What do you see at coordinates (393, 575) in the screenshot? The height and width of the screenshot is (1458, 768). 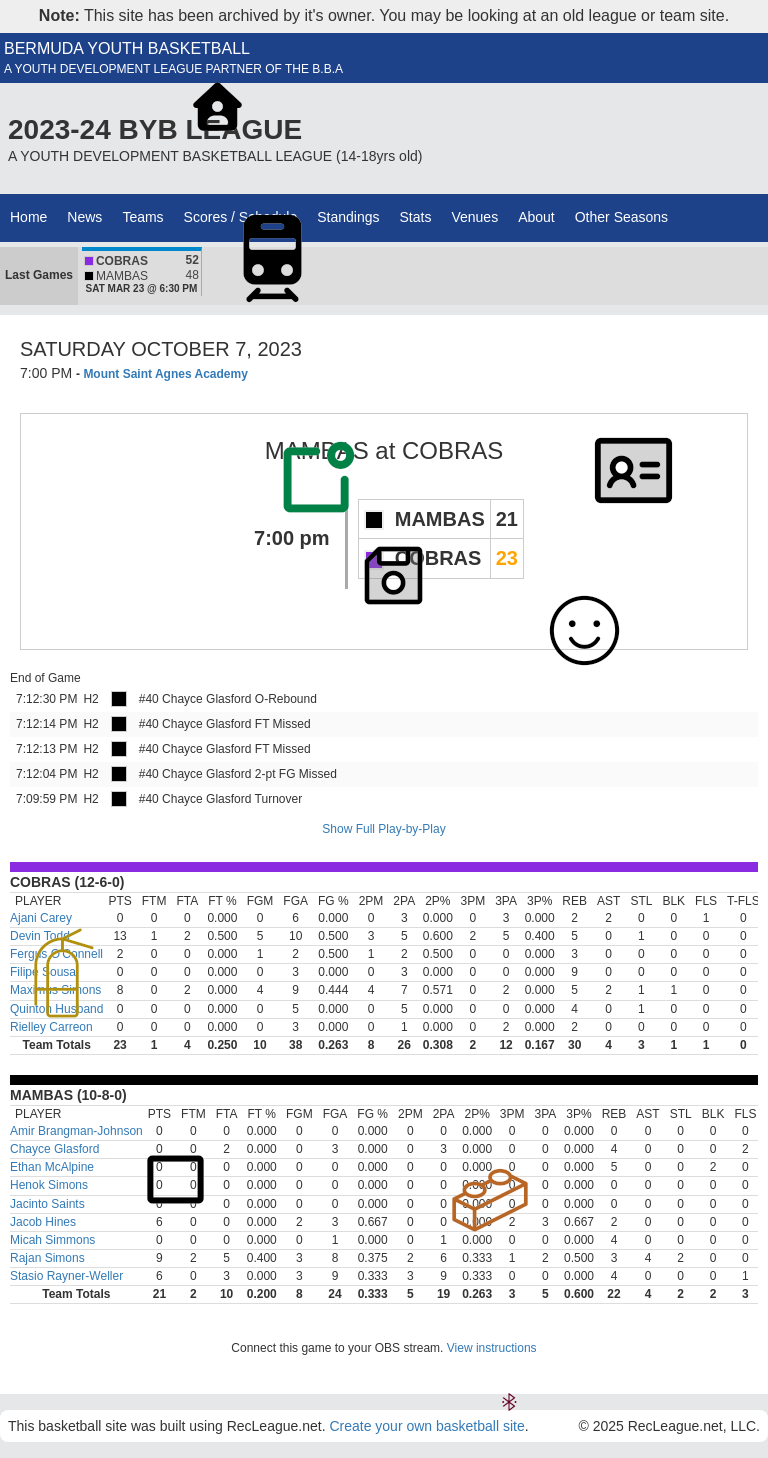 I see `save current file or document` at bounding box center [393, 575].